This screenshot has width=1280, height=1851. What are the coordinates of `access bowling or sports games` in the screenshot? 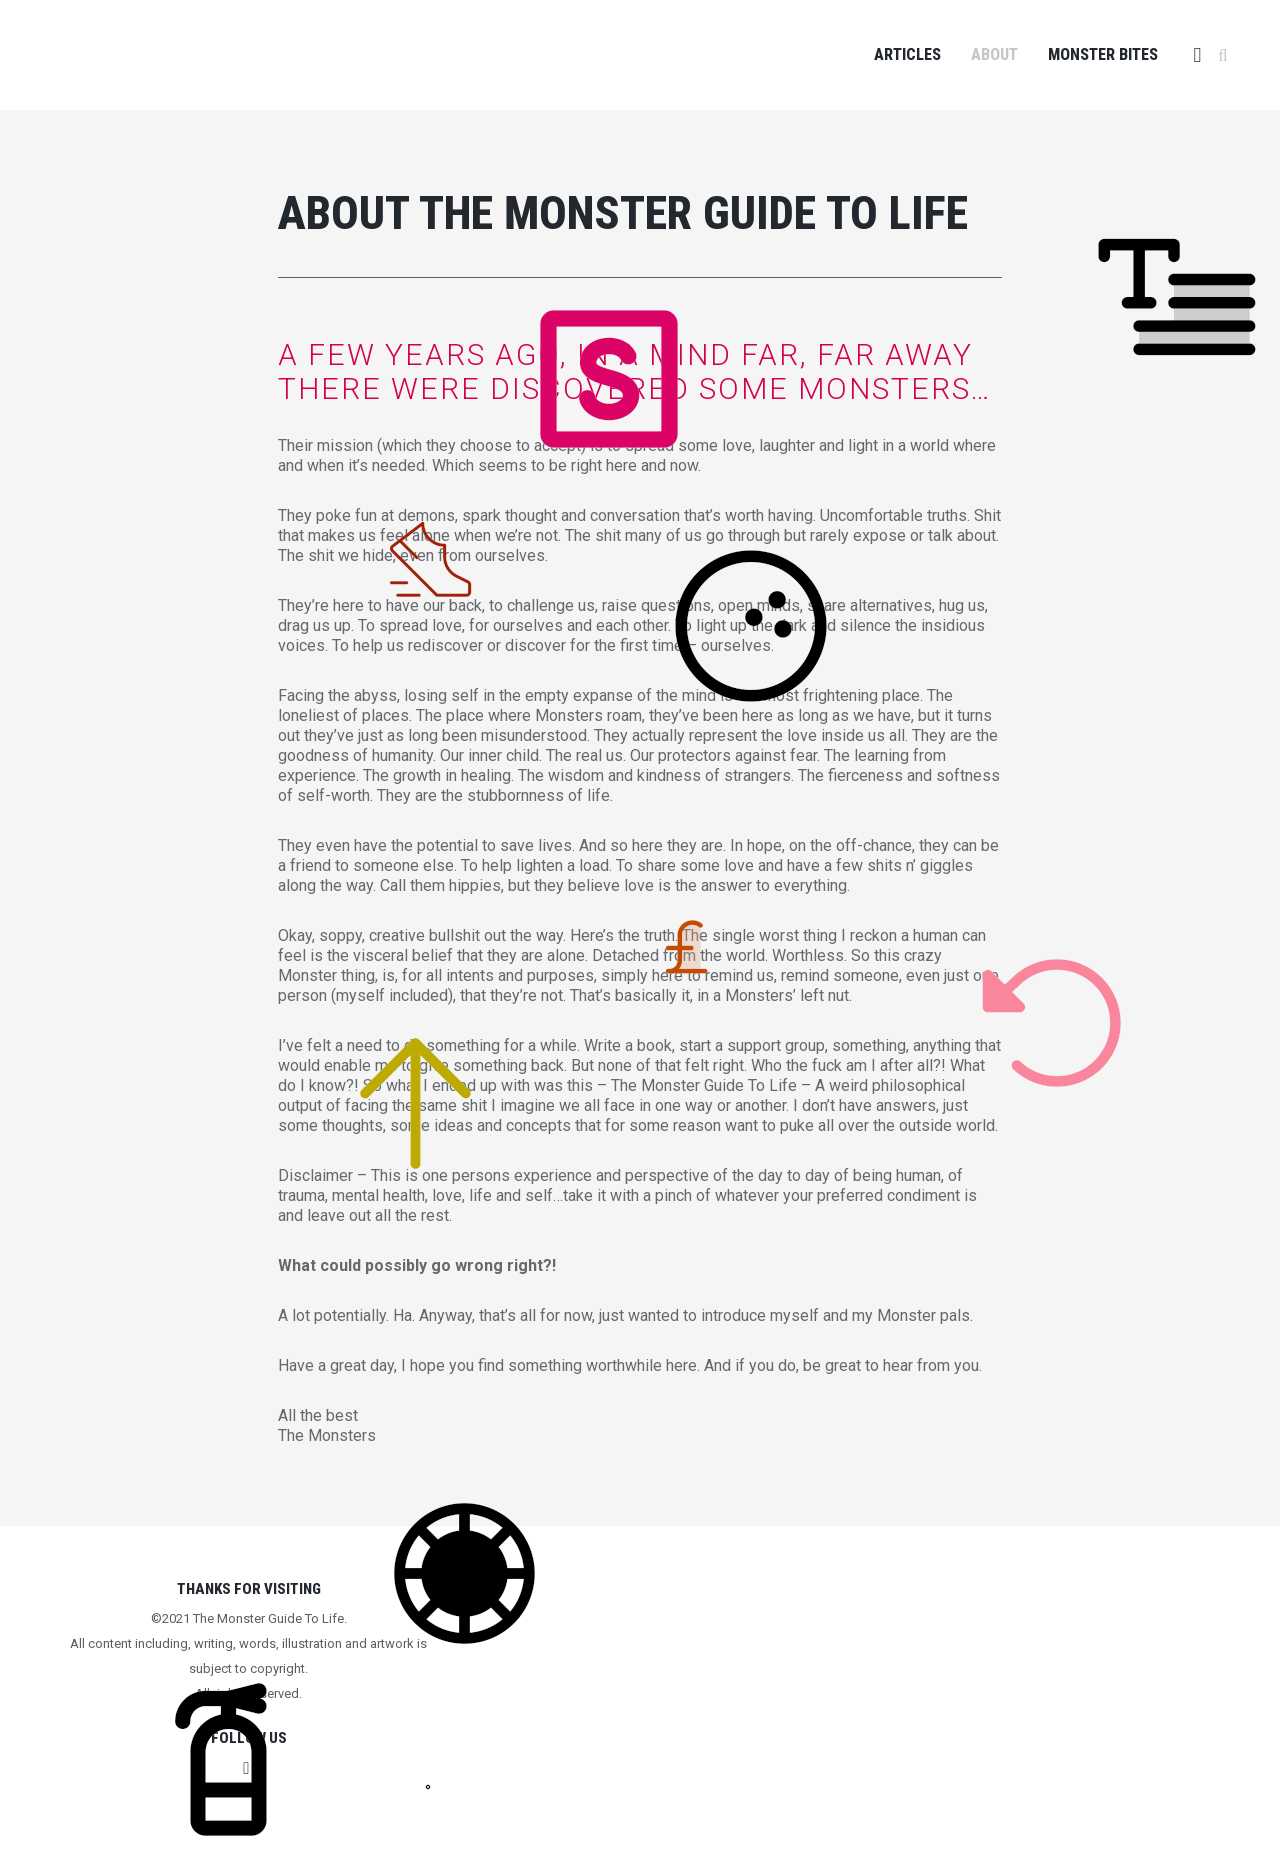 It's located at (751, 626).